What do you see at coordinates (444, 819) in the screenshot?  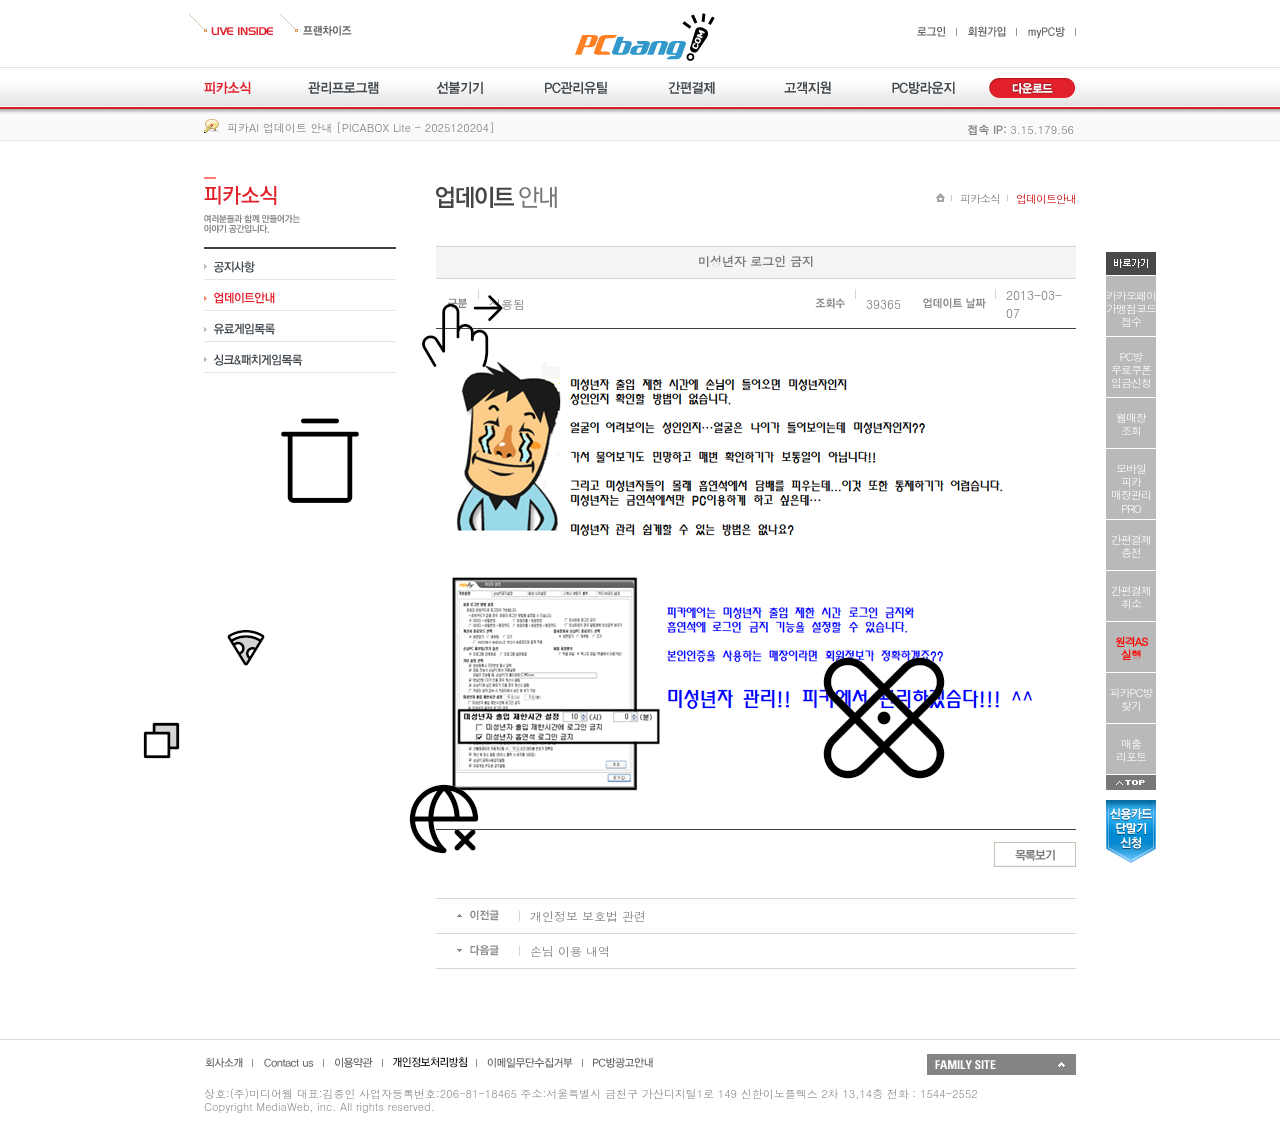 I see `no internet connection` at bounding box center [444, 819].